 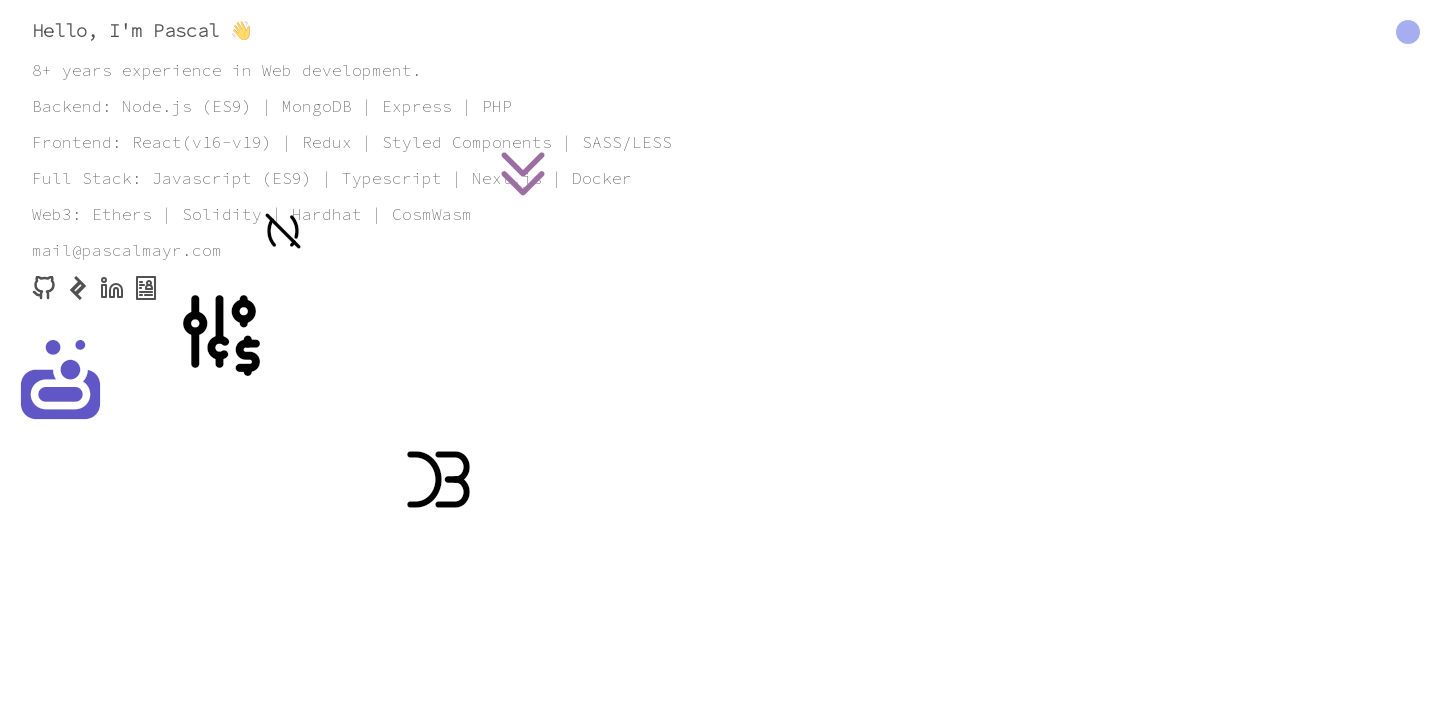 I want to click on expand content or show more items below, so click(x=523, y=172).